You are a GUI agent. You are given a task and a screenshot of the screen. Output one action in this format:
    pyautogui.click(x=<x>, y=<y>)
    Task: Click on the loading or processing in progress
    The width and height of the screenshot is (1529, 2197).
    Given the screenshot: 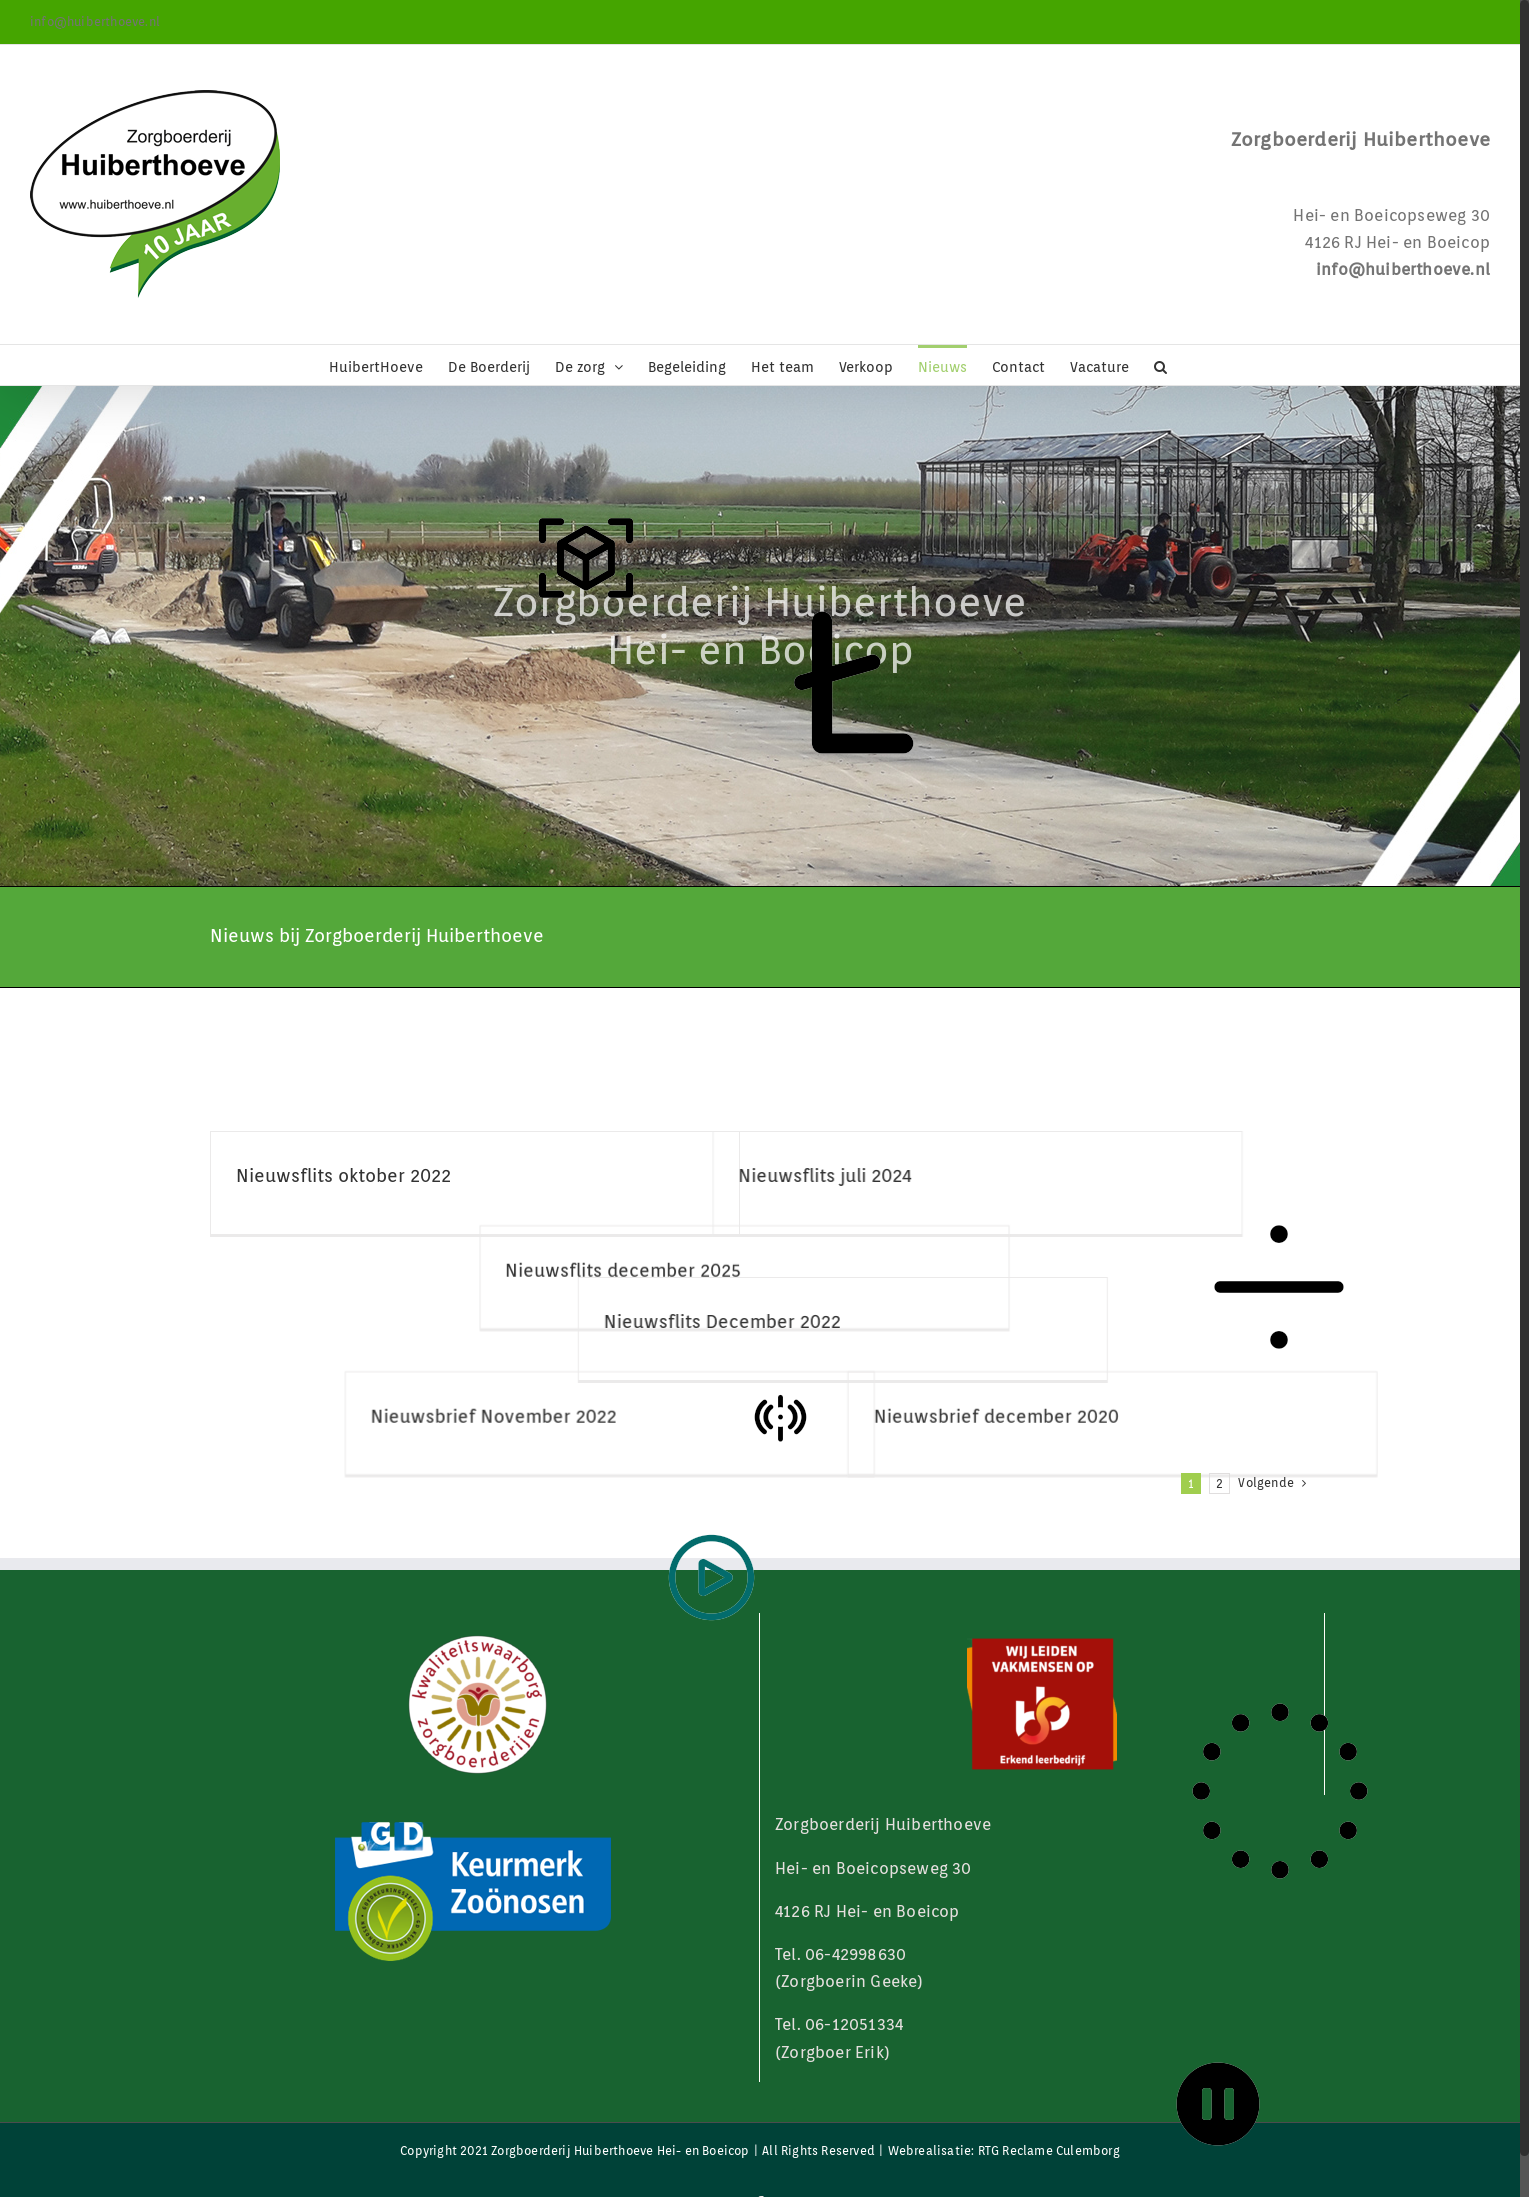 What is the action you would take?
    pyautogui.click(x=1280, y=1791)
    